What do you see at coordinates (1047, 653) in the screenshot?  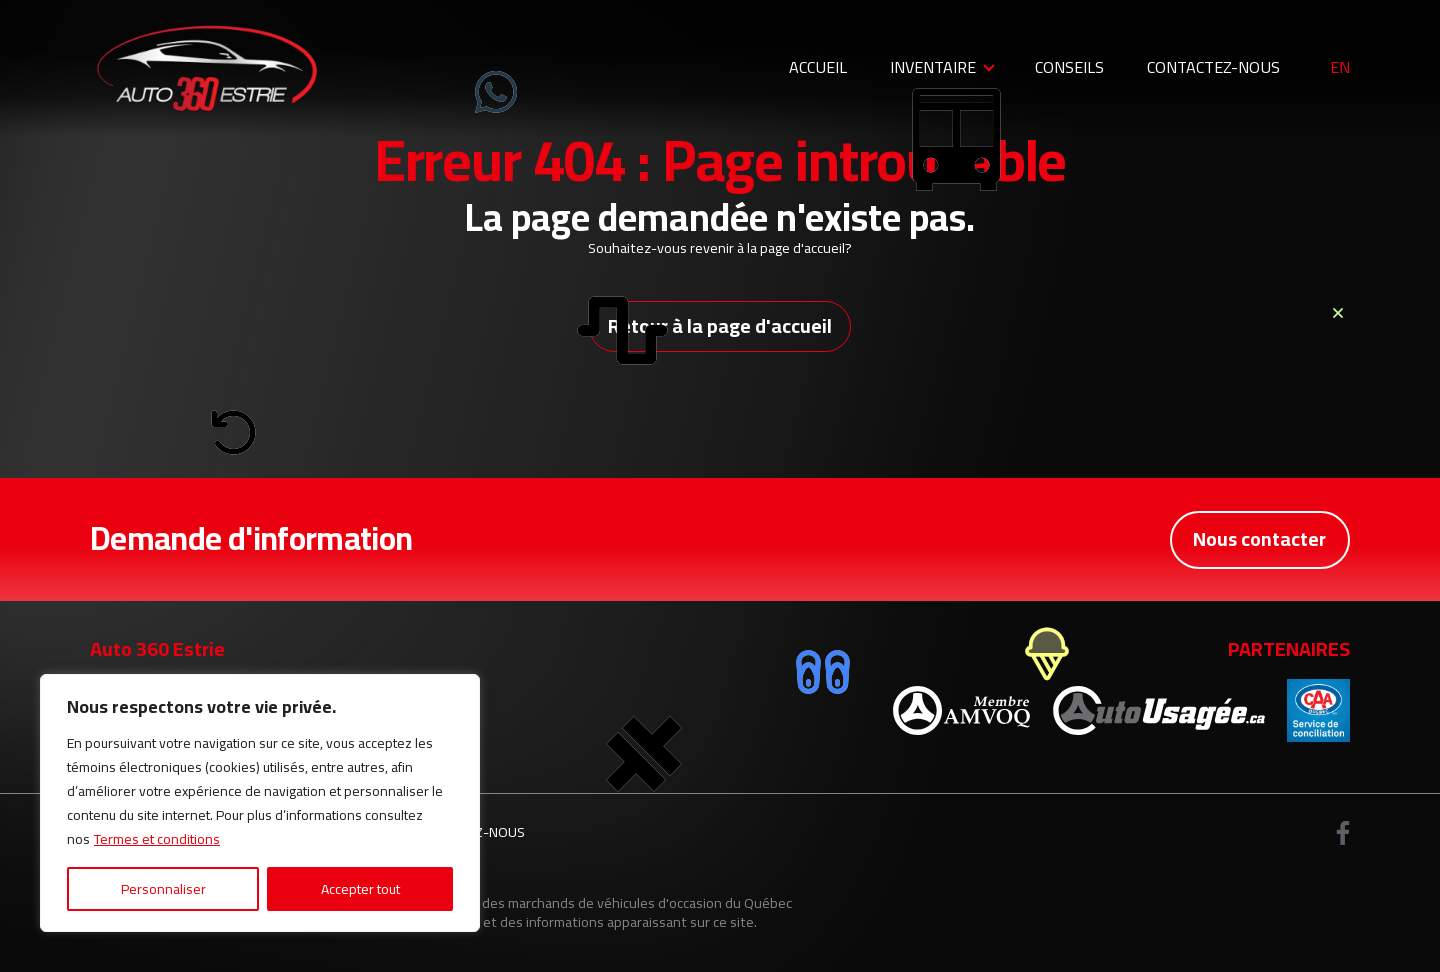 I see `browse dessert or ice cream options` at bounding box center [1047, 653].